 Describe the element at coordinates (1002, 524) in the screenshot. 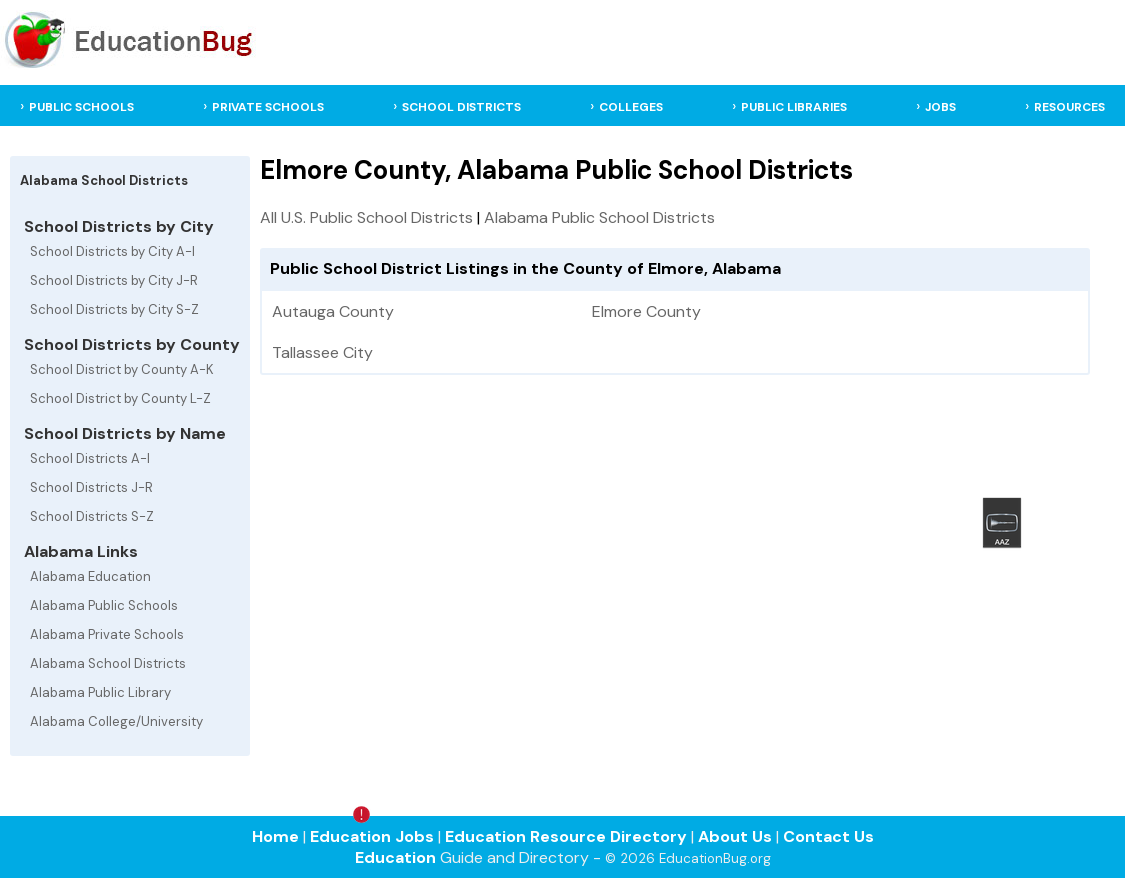

I see `audio analyzer or metering tool in GarageBand` at that location.